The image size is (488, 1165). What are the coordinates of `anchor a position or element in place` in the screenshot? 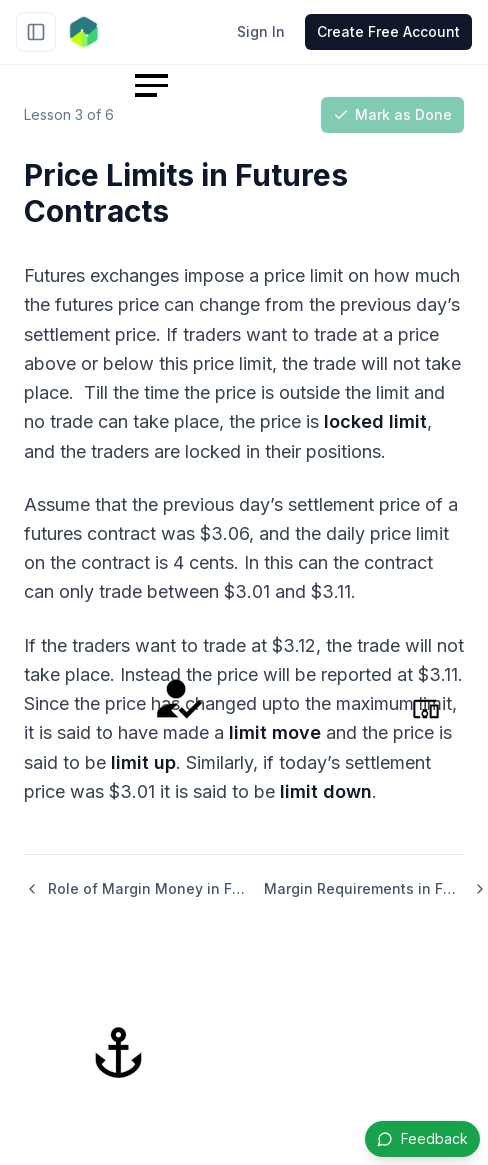 It's located at (118, 1052).